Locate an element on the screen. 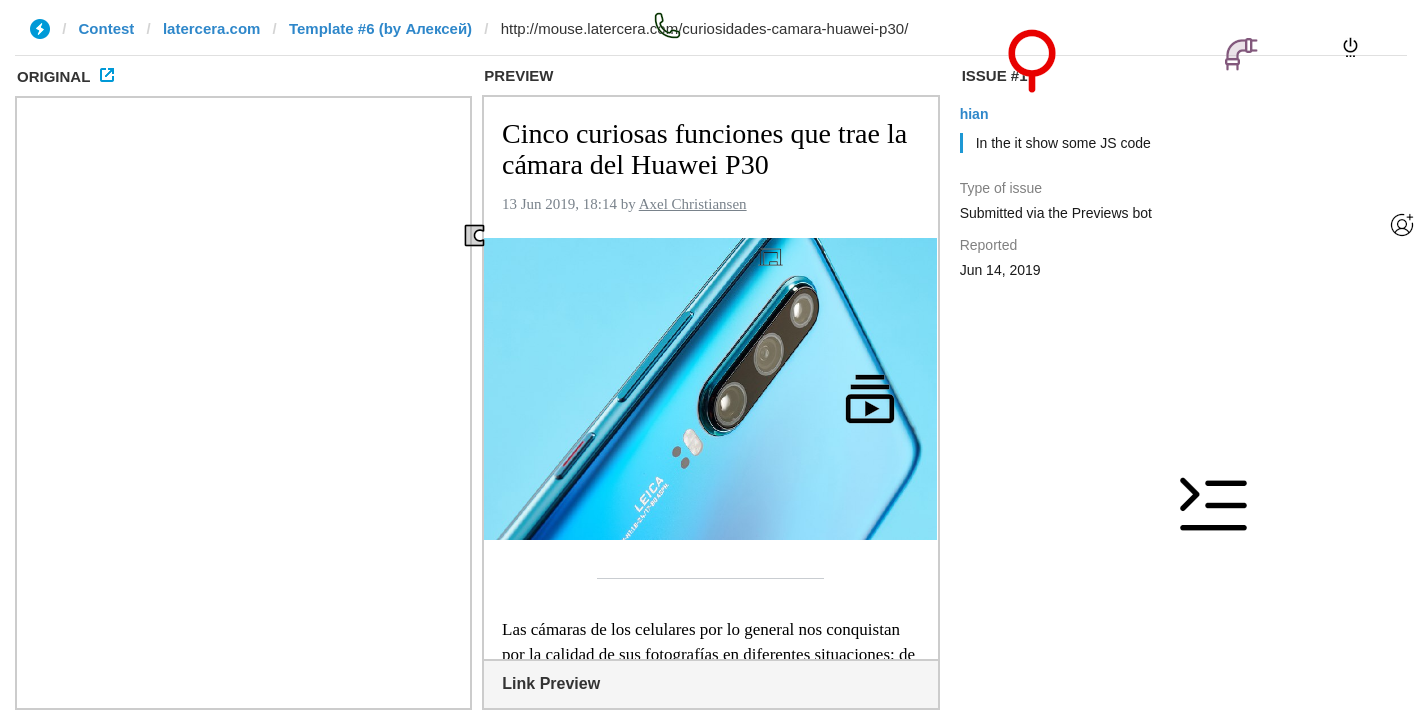  view your subscriptions is located at coordinates (870, 399).